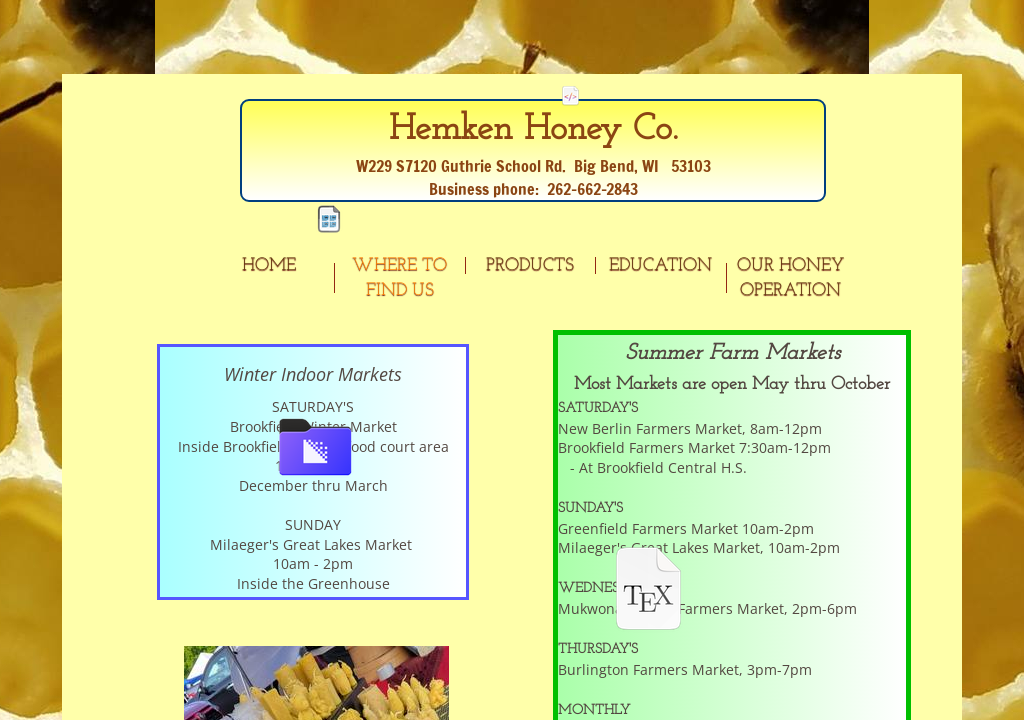  Describe the element at coordinates (329, 219) in the screenshot. I see `libreoffice master document file type` at that location.